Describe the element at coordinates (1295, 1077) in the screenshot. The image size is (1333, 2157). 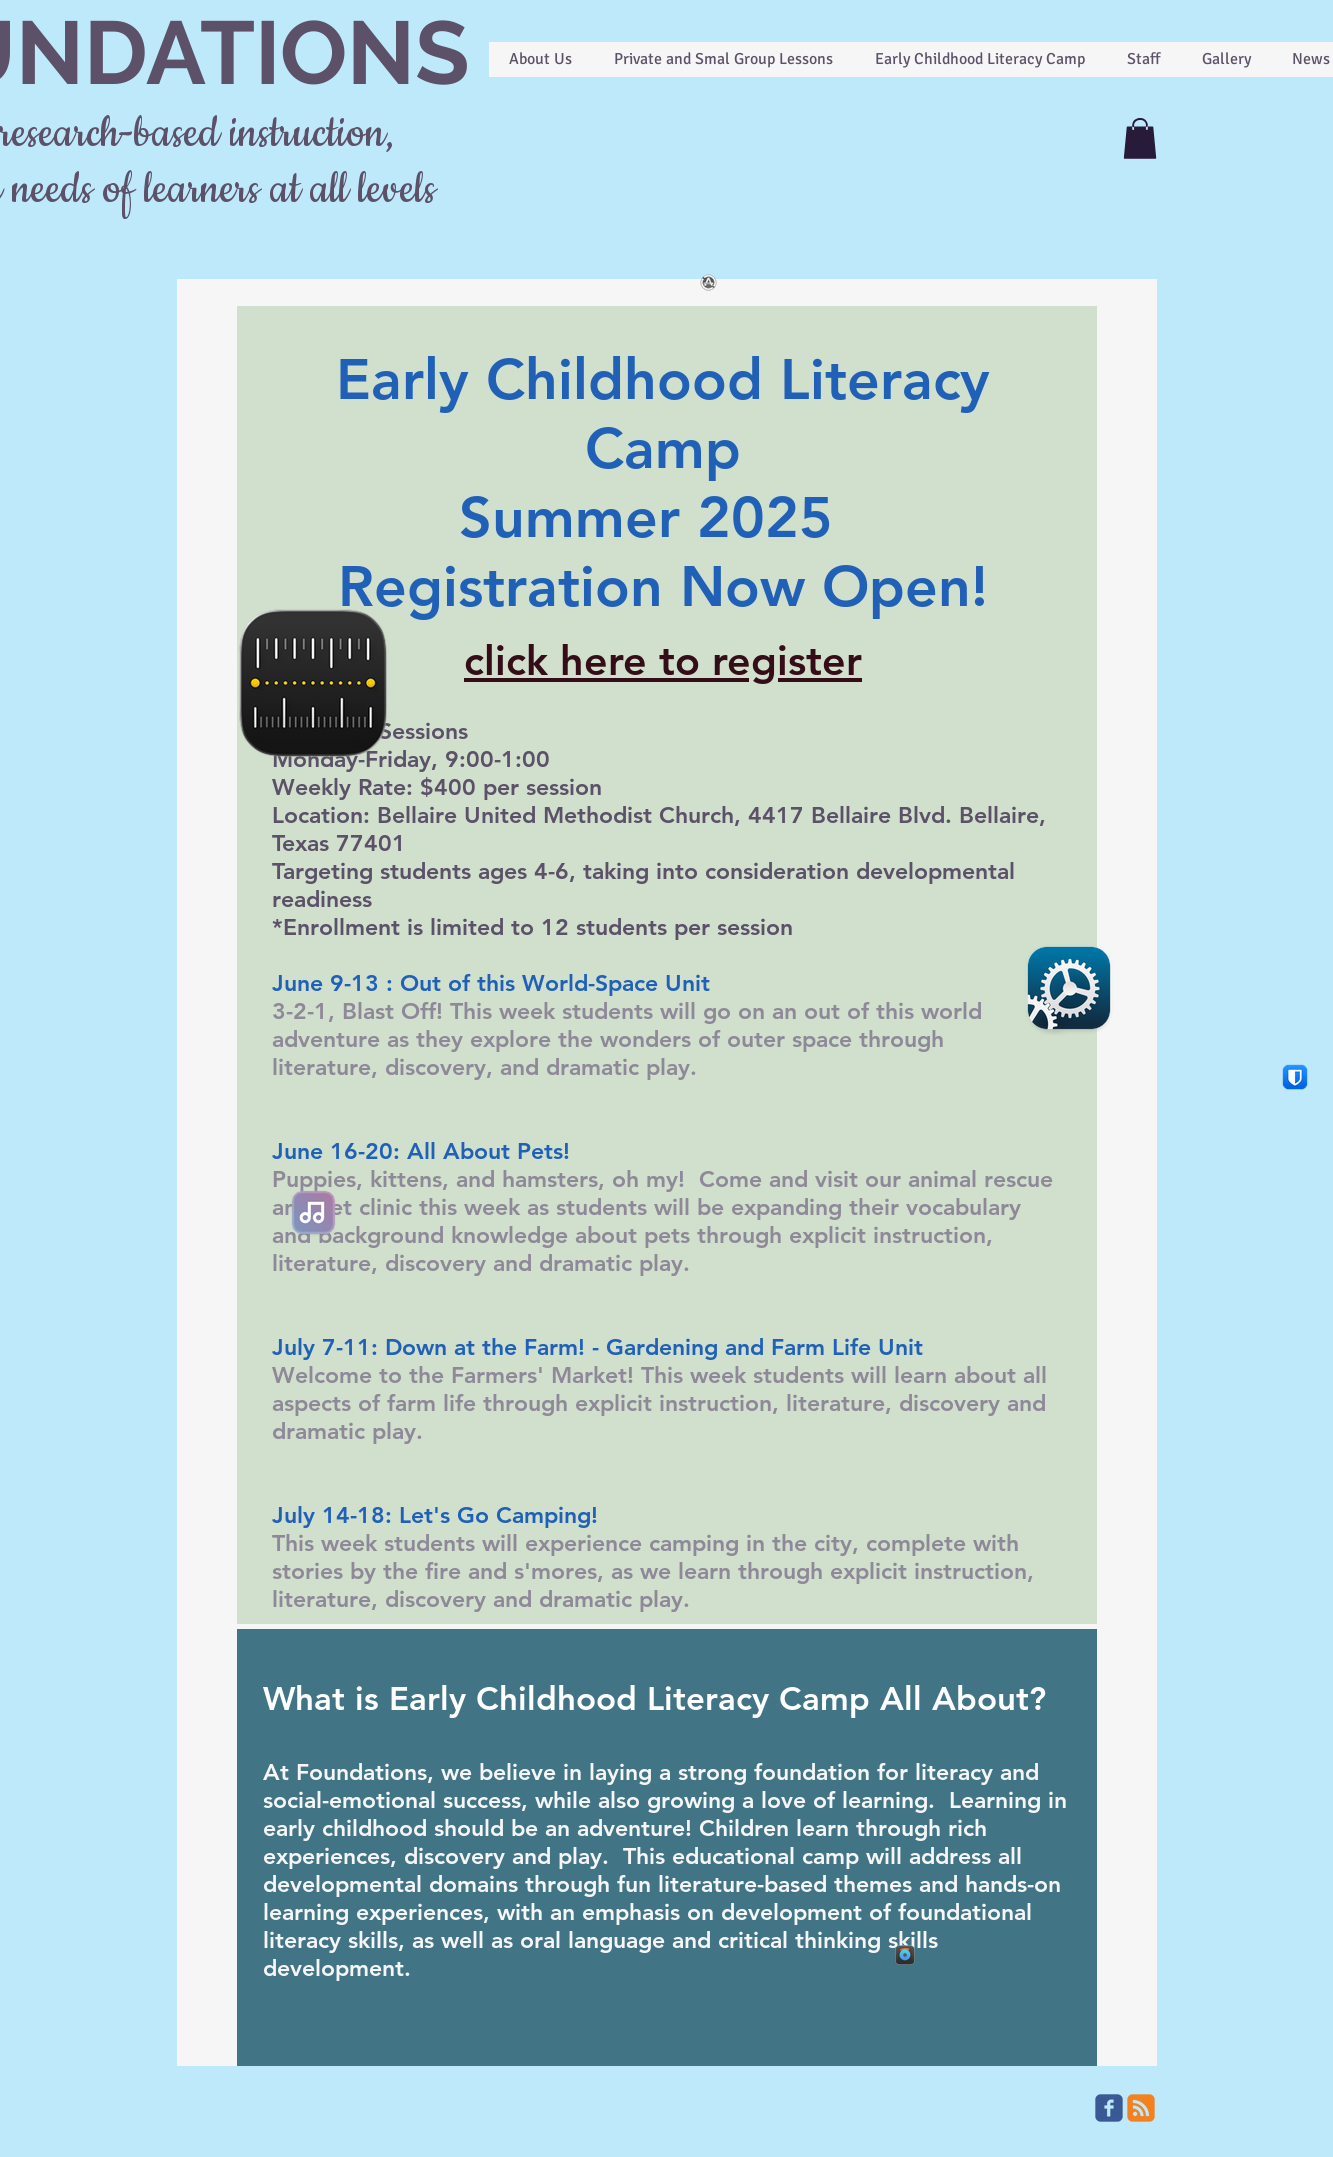
I see `open bitwarden password manager` at that location.